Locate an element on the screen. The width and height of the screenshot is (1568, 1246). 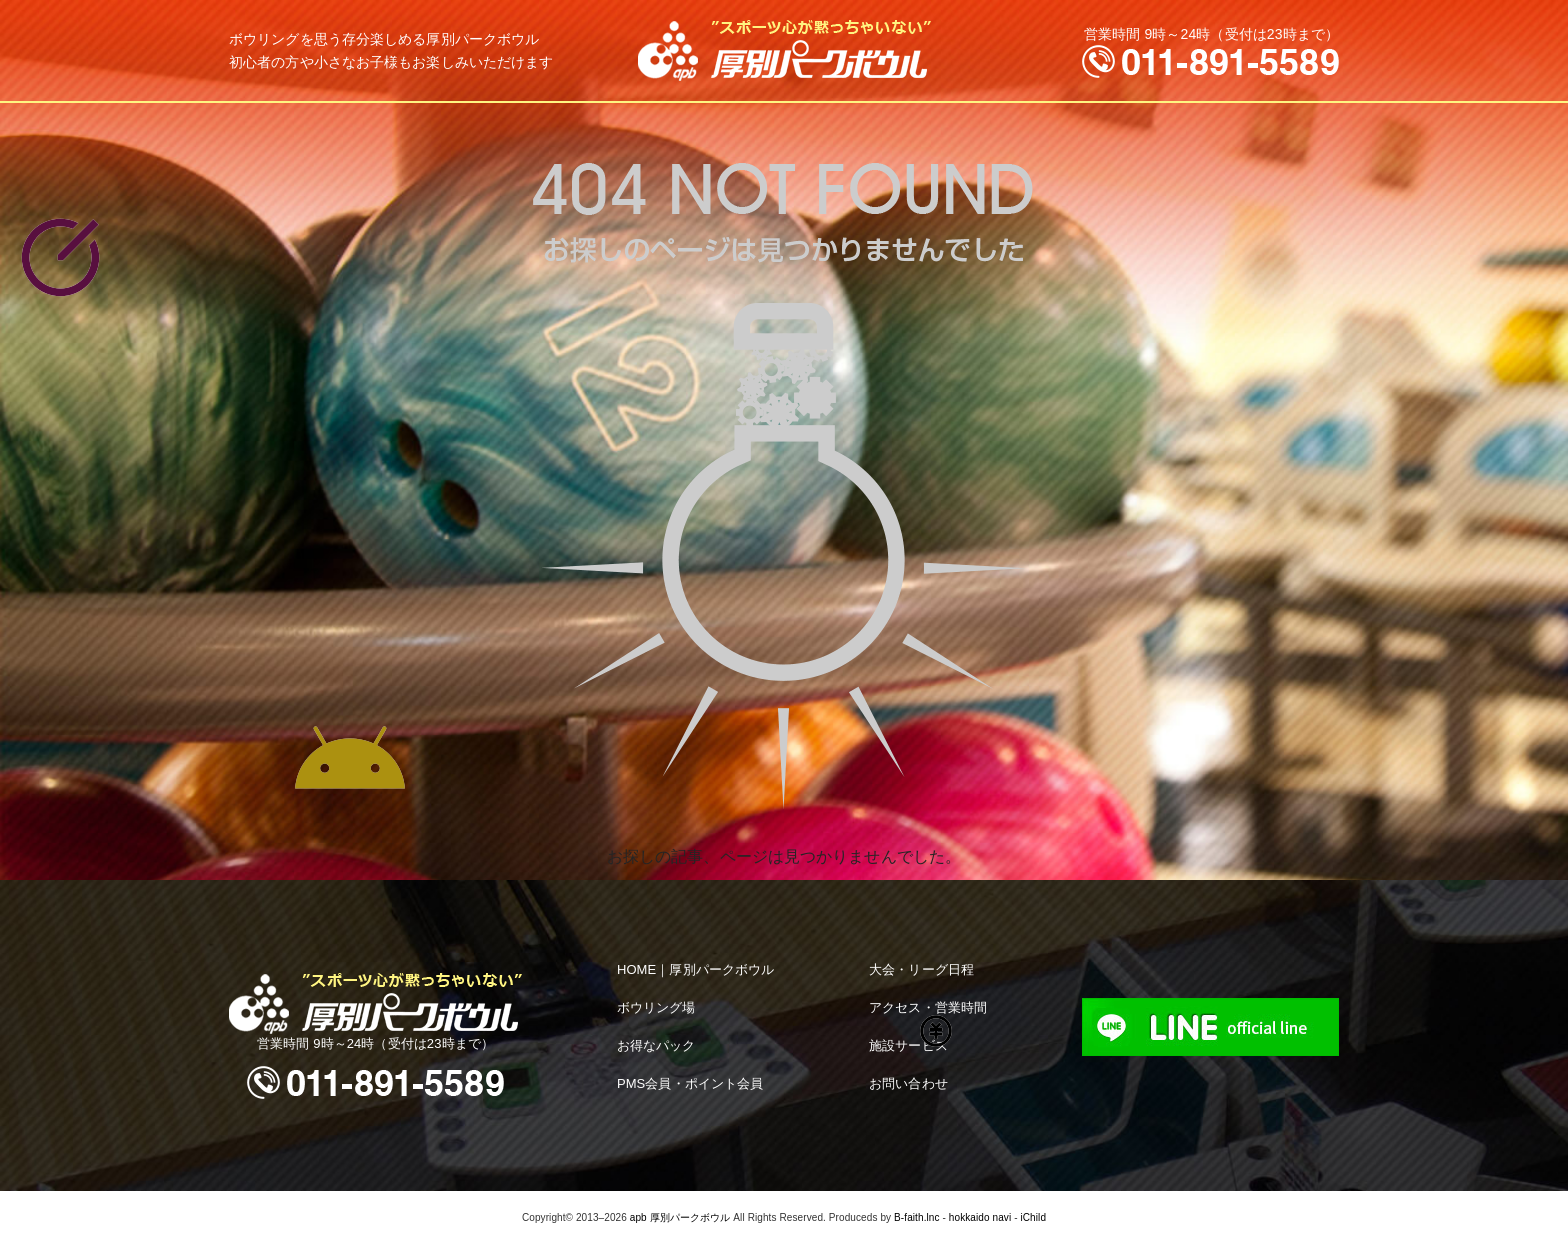
view balance in chinese yuan is located at coordinates (936, 1031).